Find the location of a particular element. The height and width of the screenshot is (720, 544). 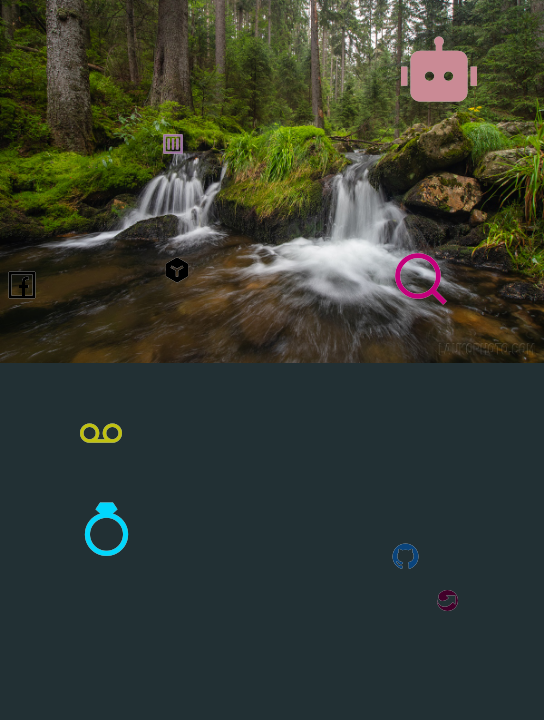

access jewelry or accessories category is located at coordinates (106, 530).